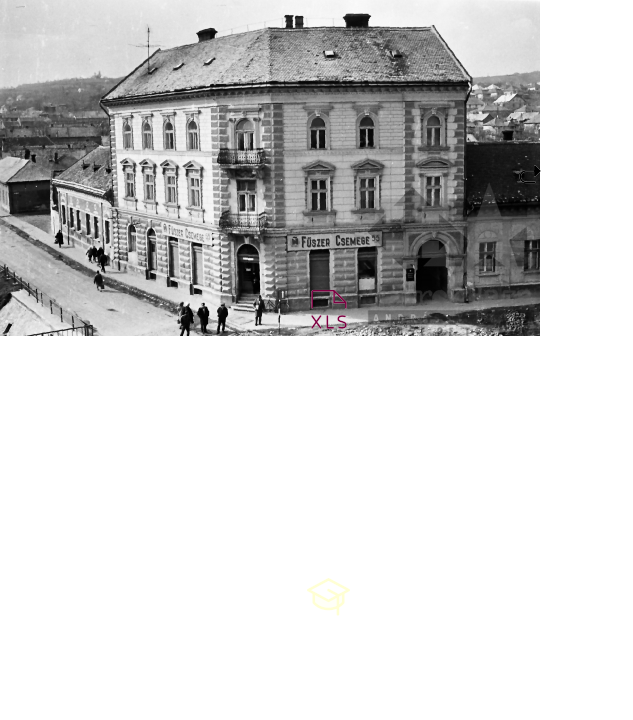 The width and height of the screenshot is (633, 720). Describe the element at coordinates (530, 175) in the screenshot. I see `redo last action` at that location.